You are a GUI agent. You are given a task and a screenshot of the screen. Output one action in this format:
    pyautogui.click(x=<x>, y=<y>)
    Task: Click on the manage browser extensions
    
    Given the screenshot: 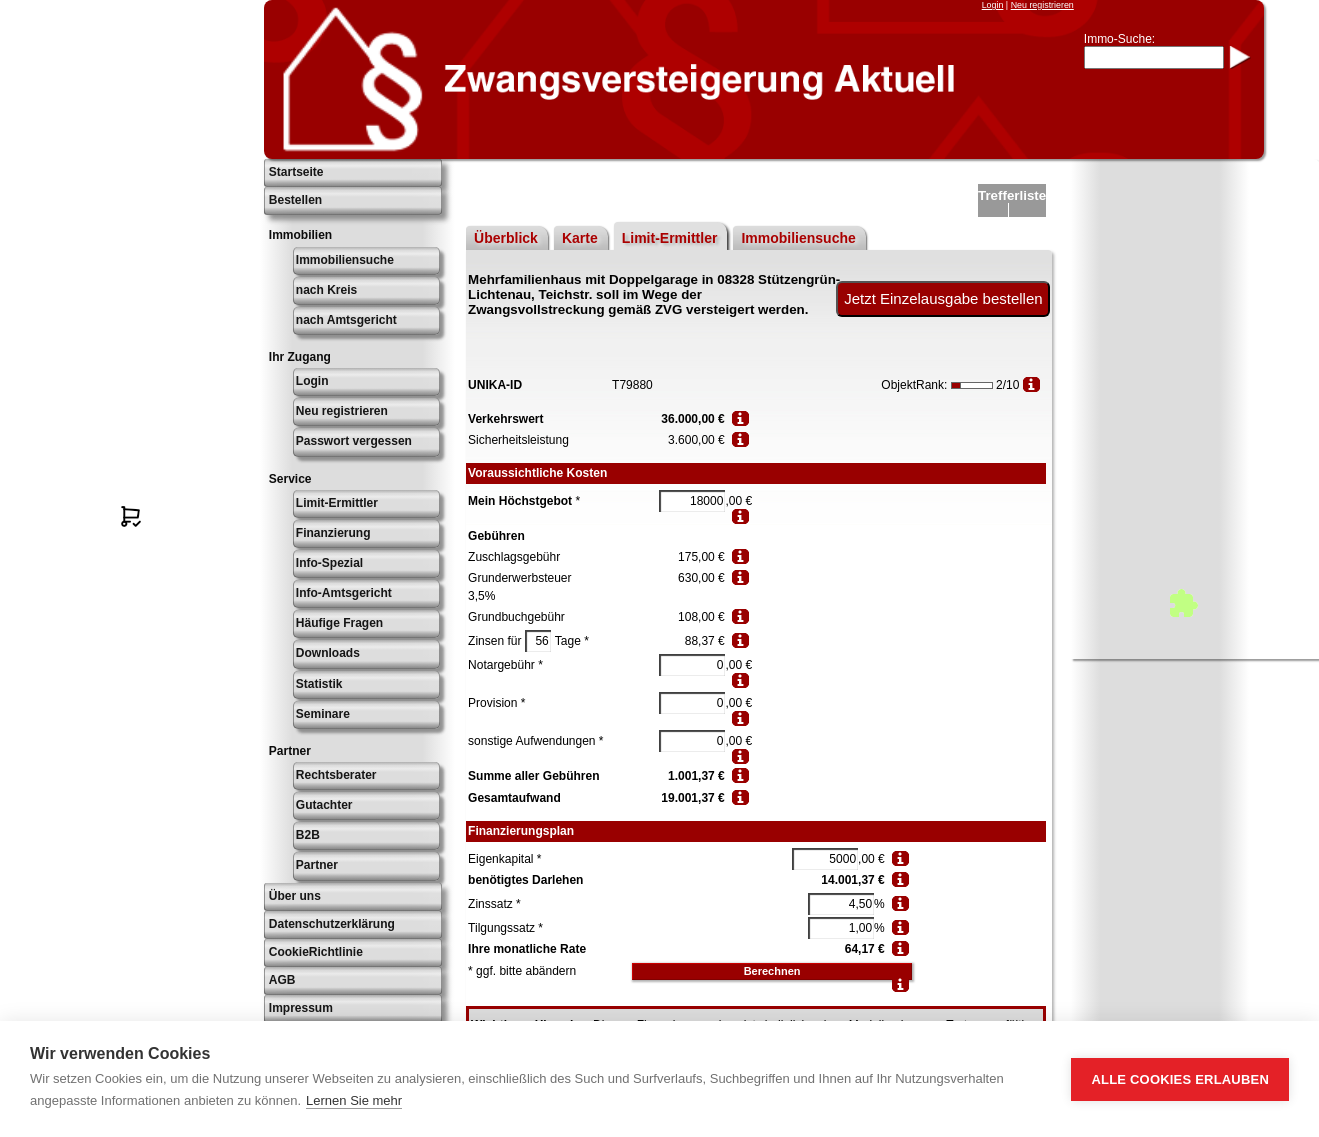 What is the action you would take?
    pyautogui.click(x=1184, y=603)
    